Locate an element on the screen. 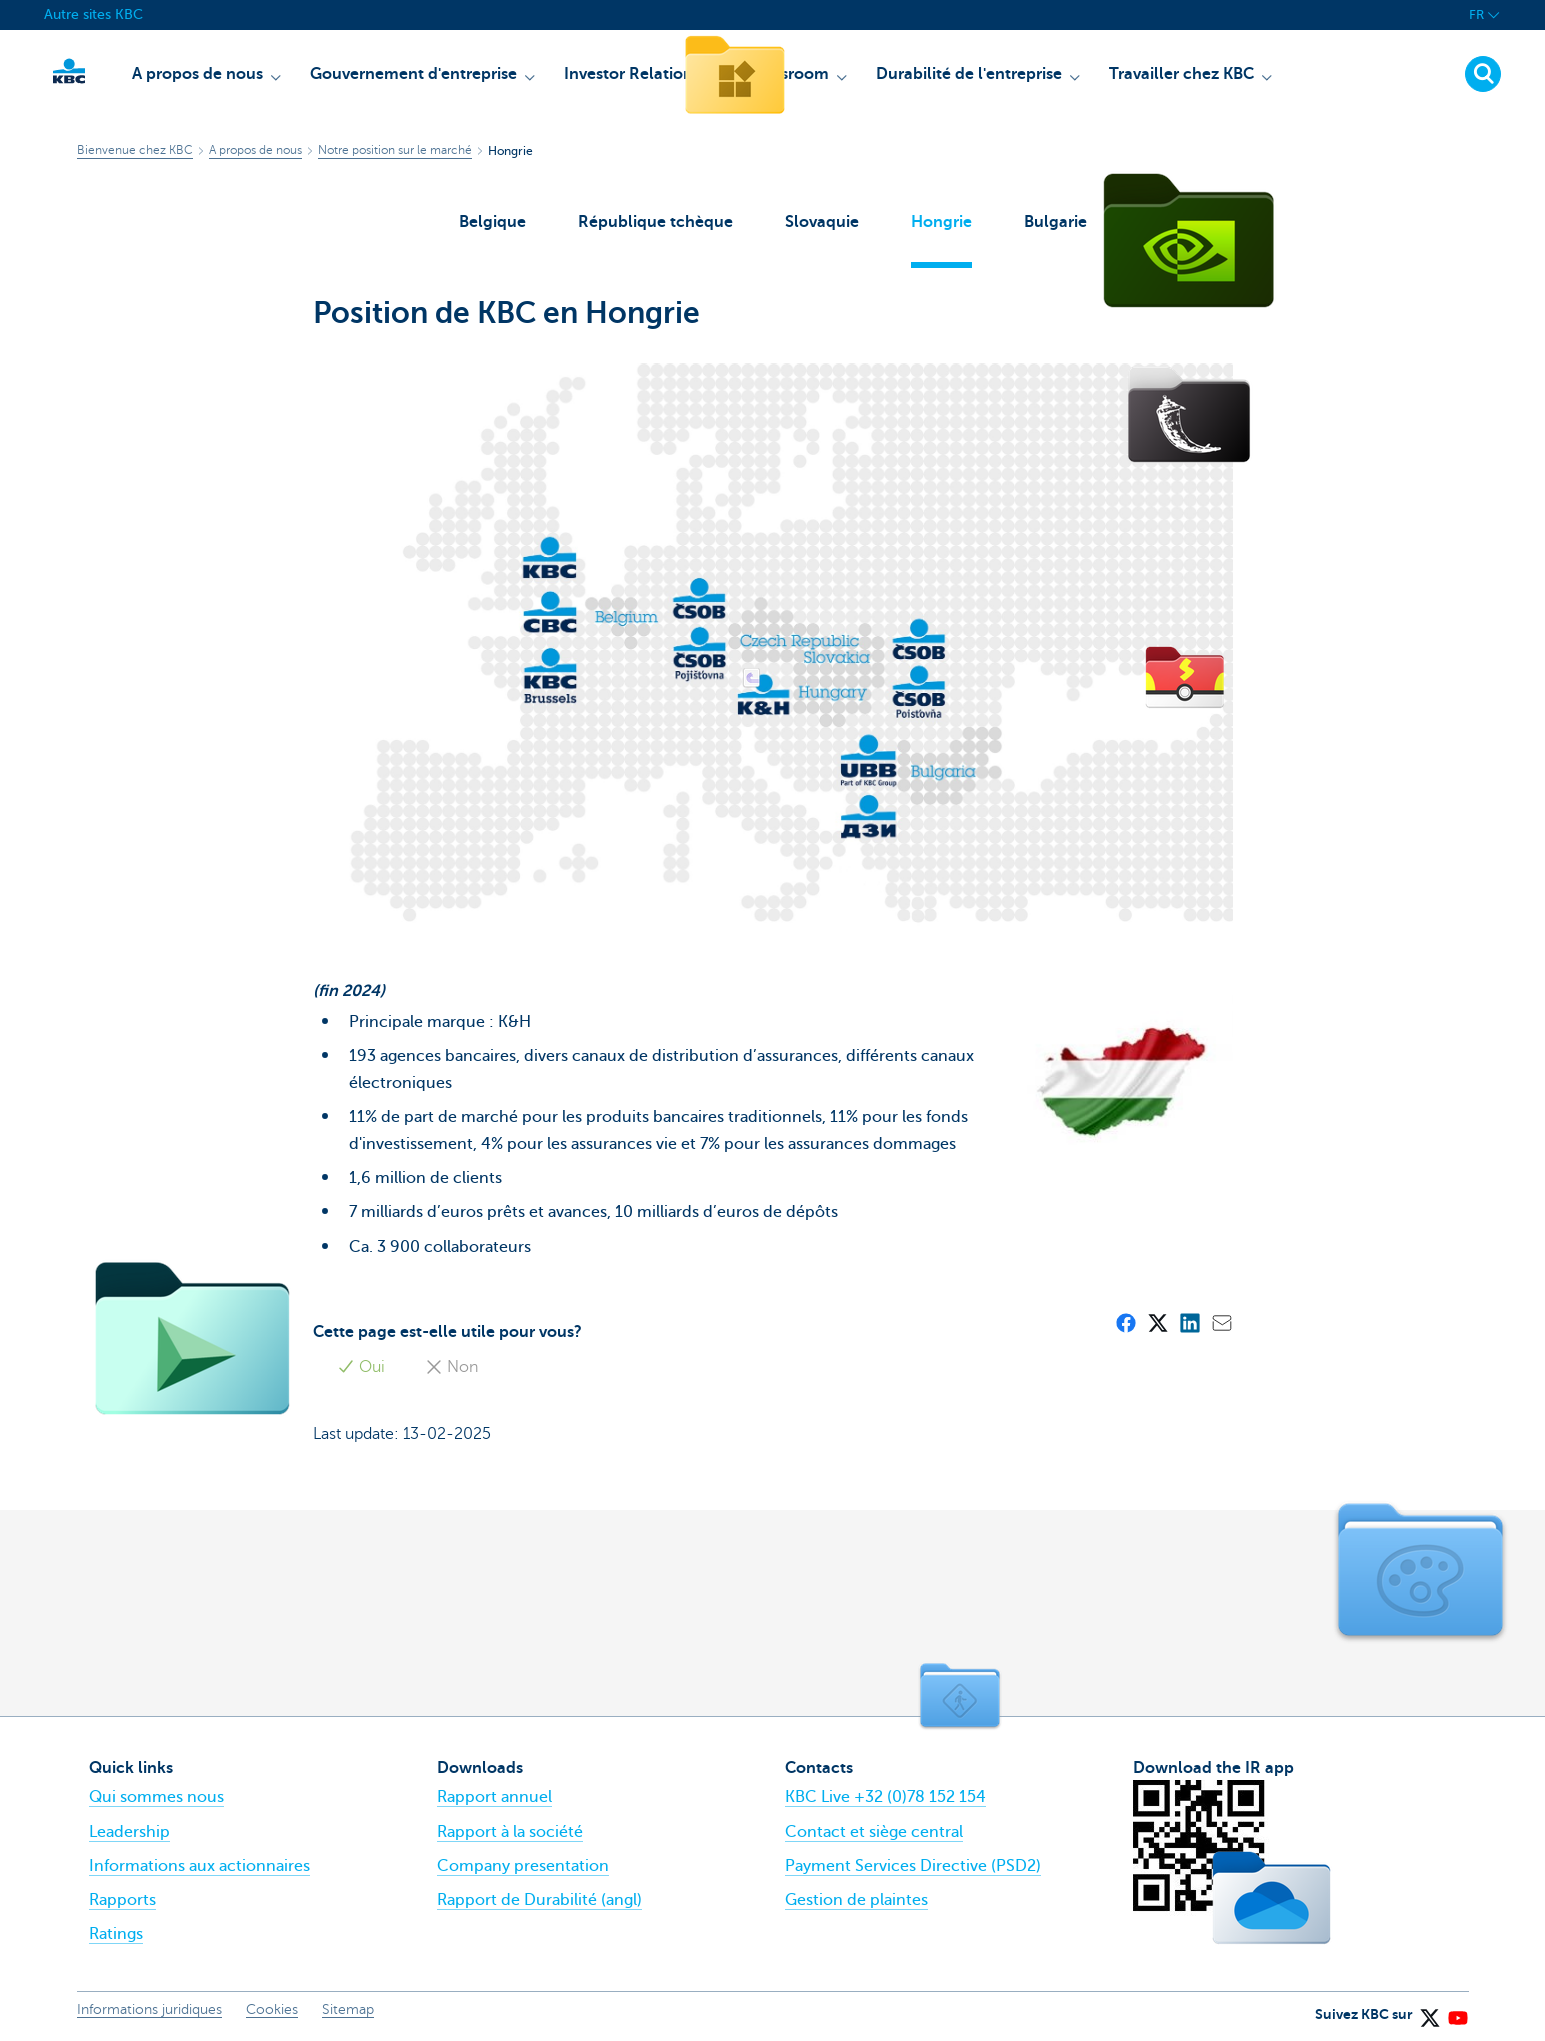  open your OneDrive synced folder is located at coordinates (1271, 1901).